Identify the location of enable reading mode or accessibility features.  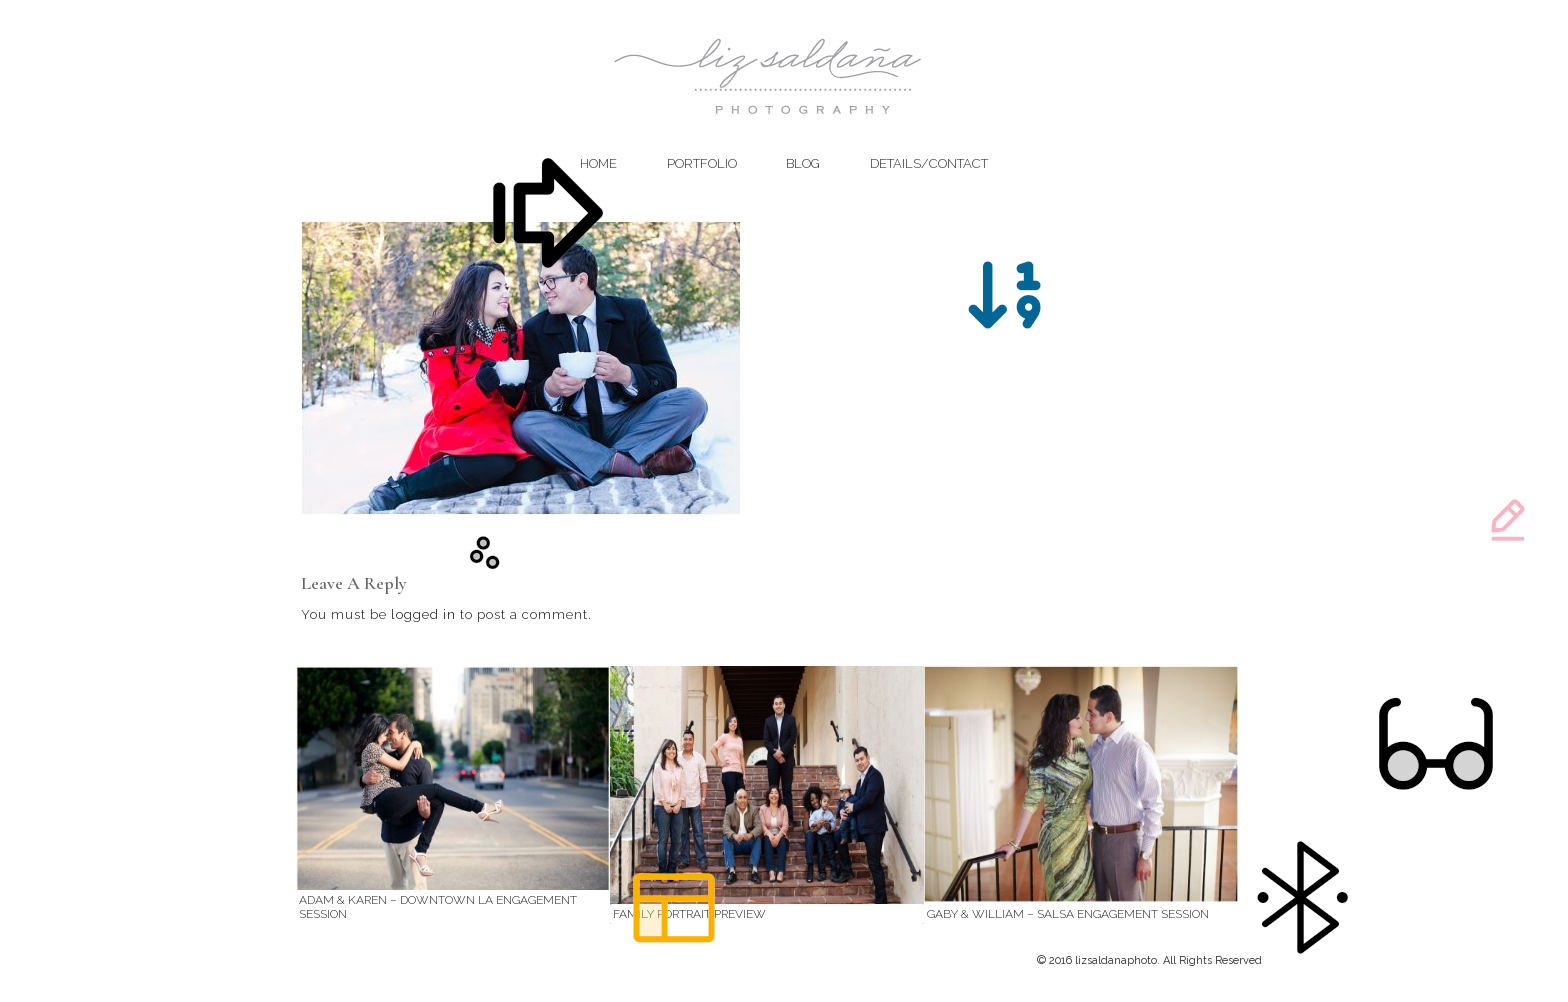
(1436, 746).